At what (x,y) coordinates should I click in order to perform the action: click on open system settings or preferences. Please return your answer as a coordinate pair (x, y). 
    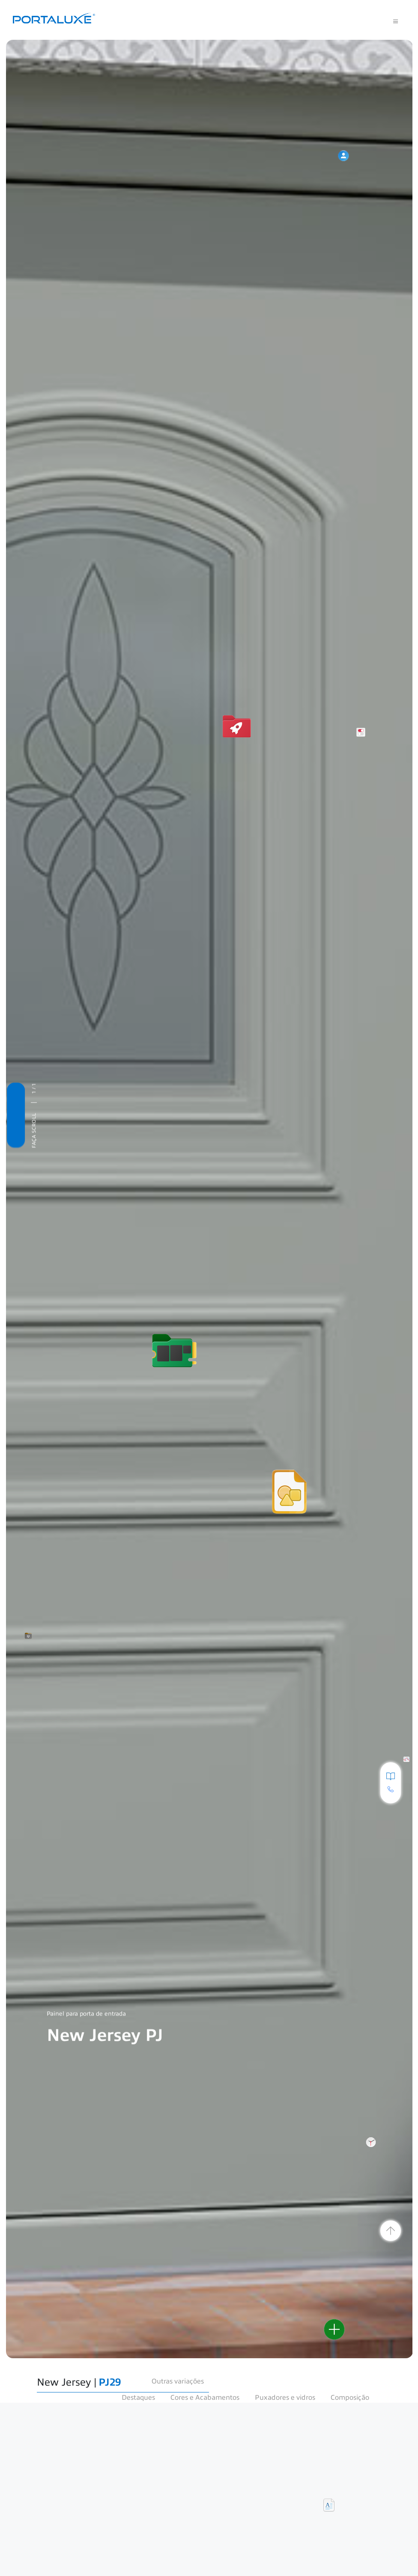
    Looking at the image, I should click on (361, 732).